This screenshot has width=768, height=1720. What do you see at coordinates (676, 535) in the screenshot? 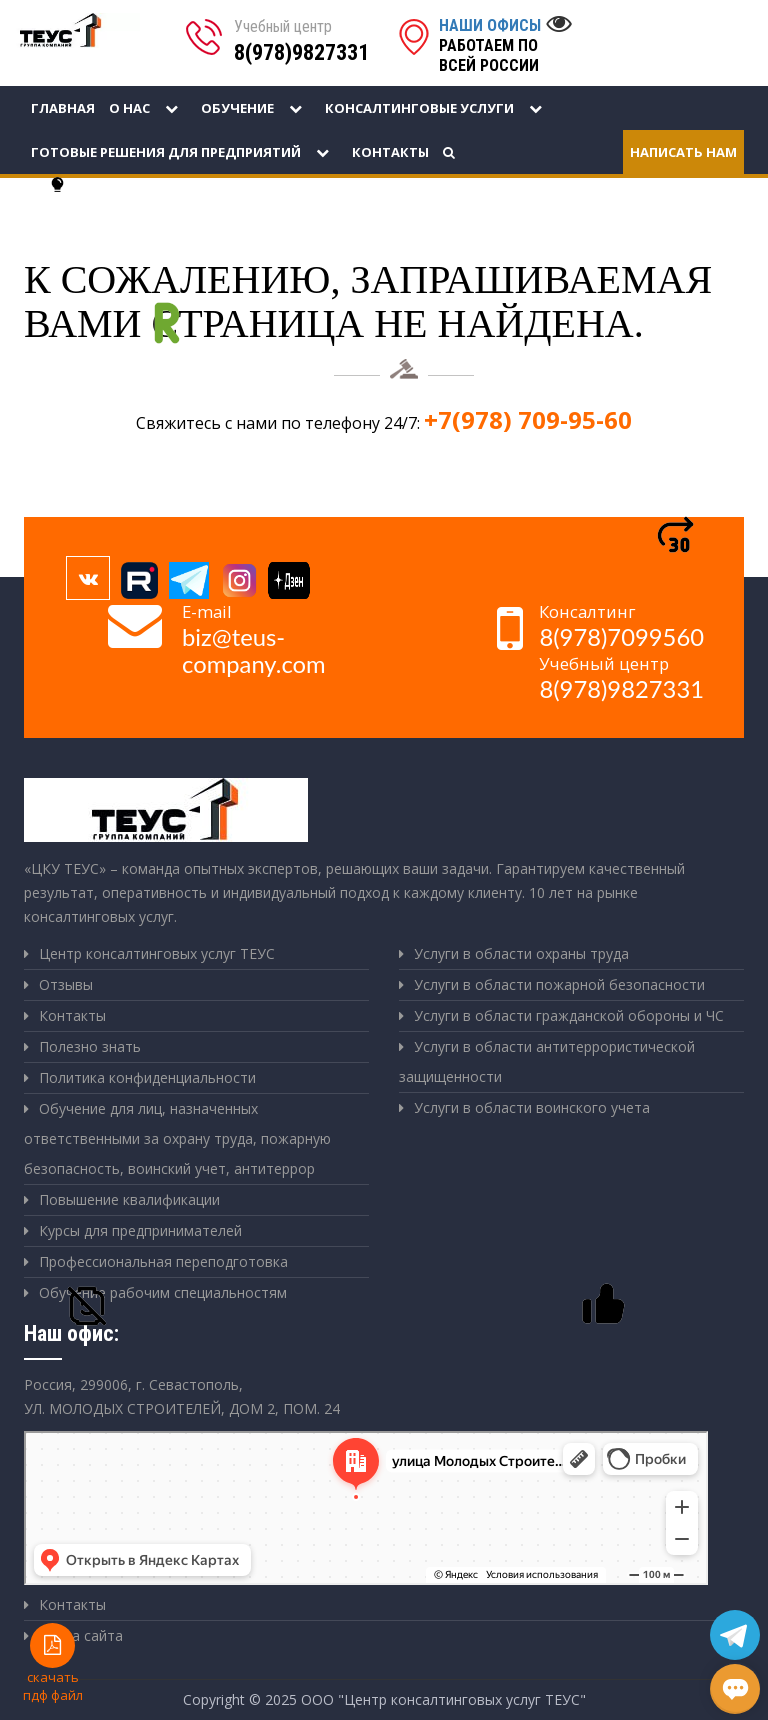
I see `skip forward 30 seconds` at bounding box center [676, 535].